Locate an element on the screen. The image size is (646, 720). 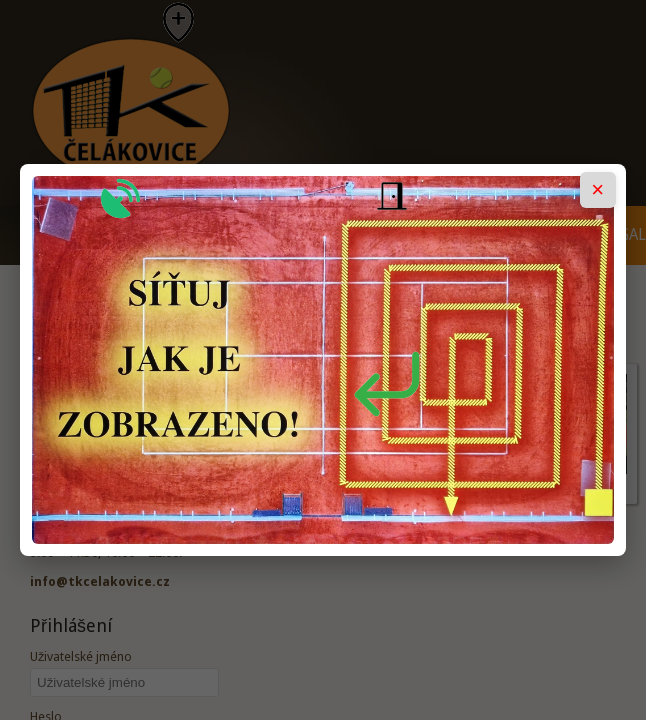
add a new location pin is located at coordinates (178, 22).